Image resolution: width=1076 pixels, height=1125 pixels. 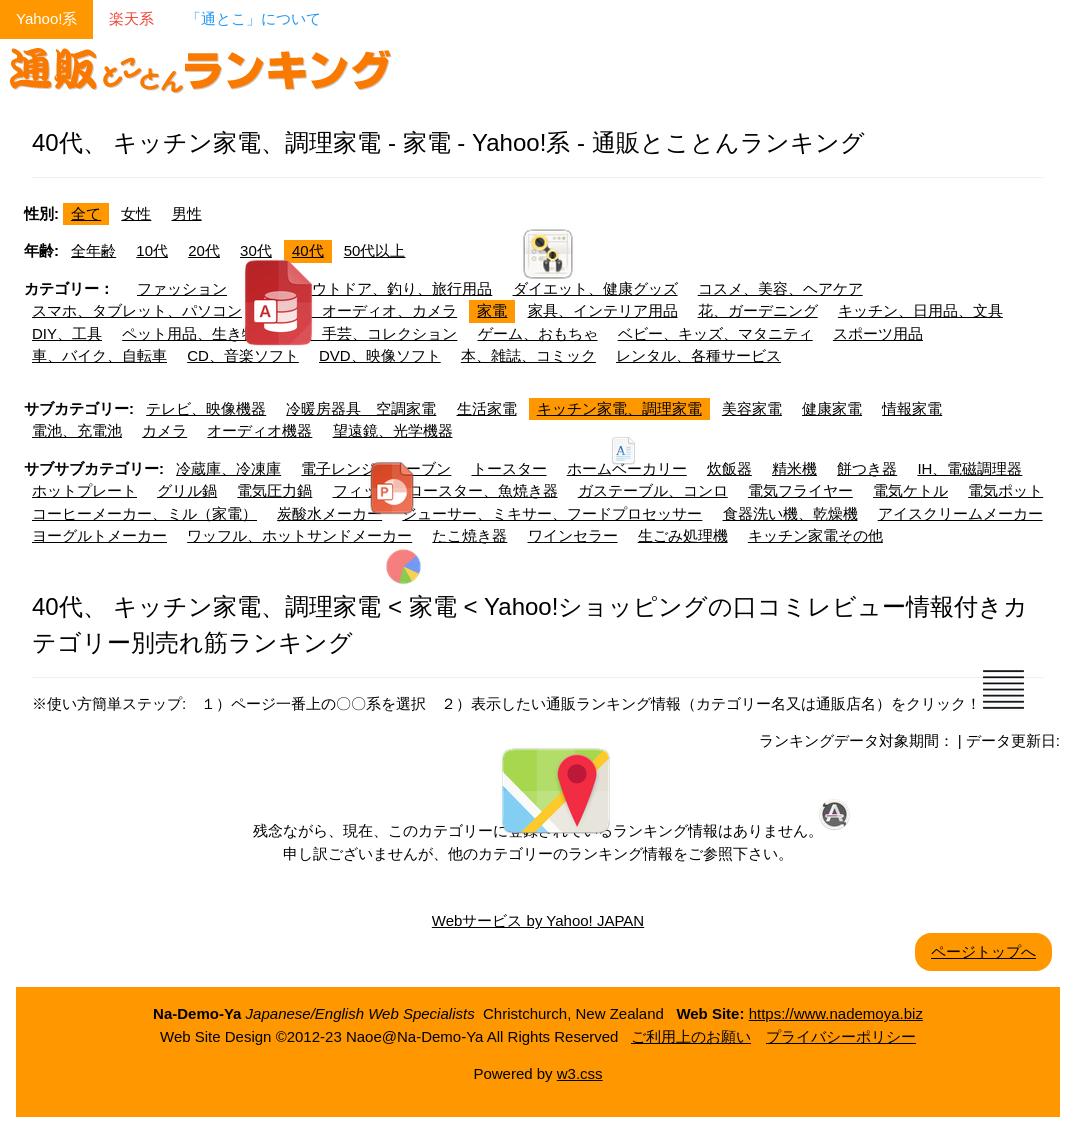 What do you see at coordinates (623, 450) in the screenshot?
I see `a word processor or text document file` at bounding box center [623, 450].